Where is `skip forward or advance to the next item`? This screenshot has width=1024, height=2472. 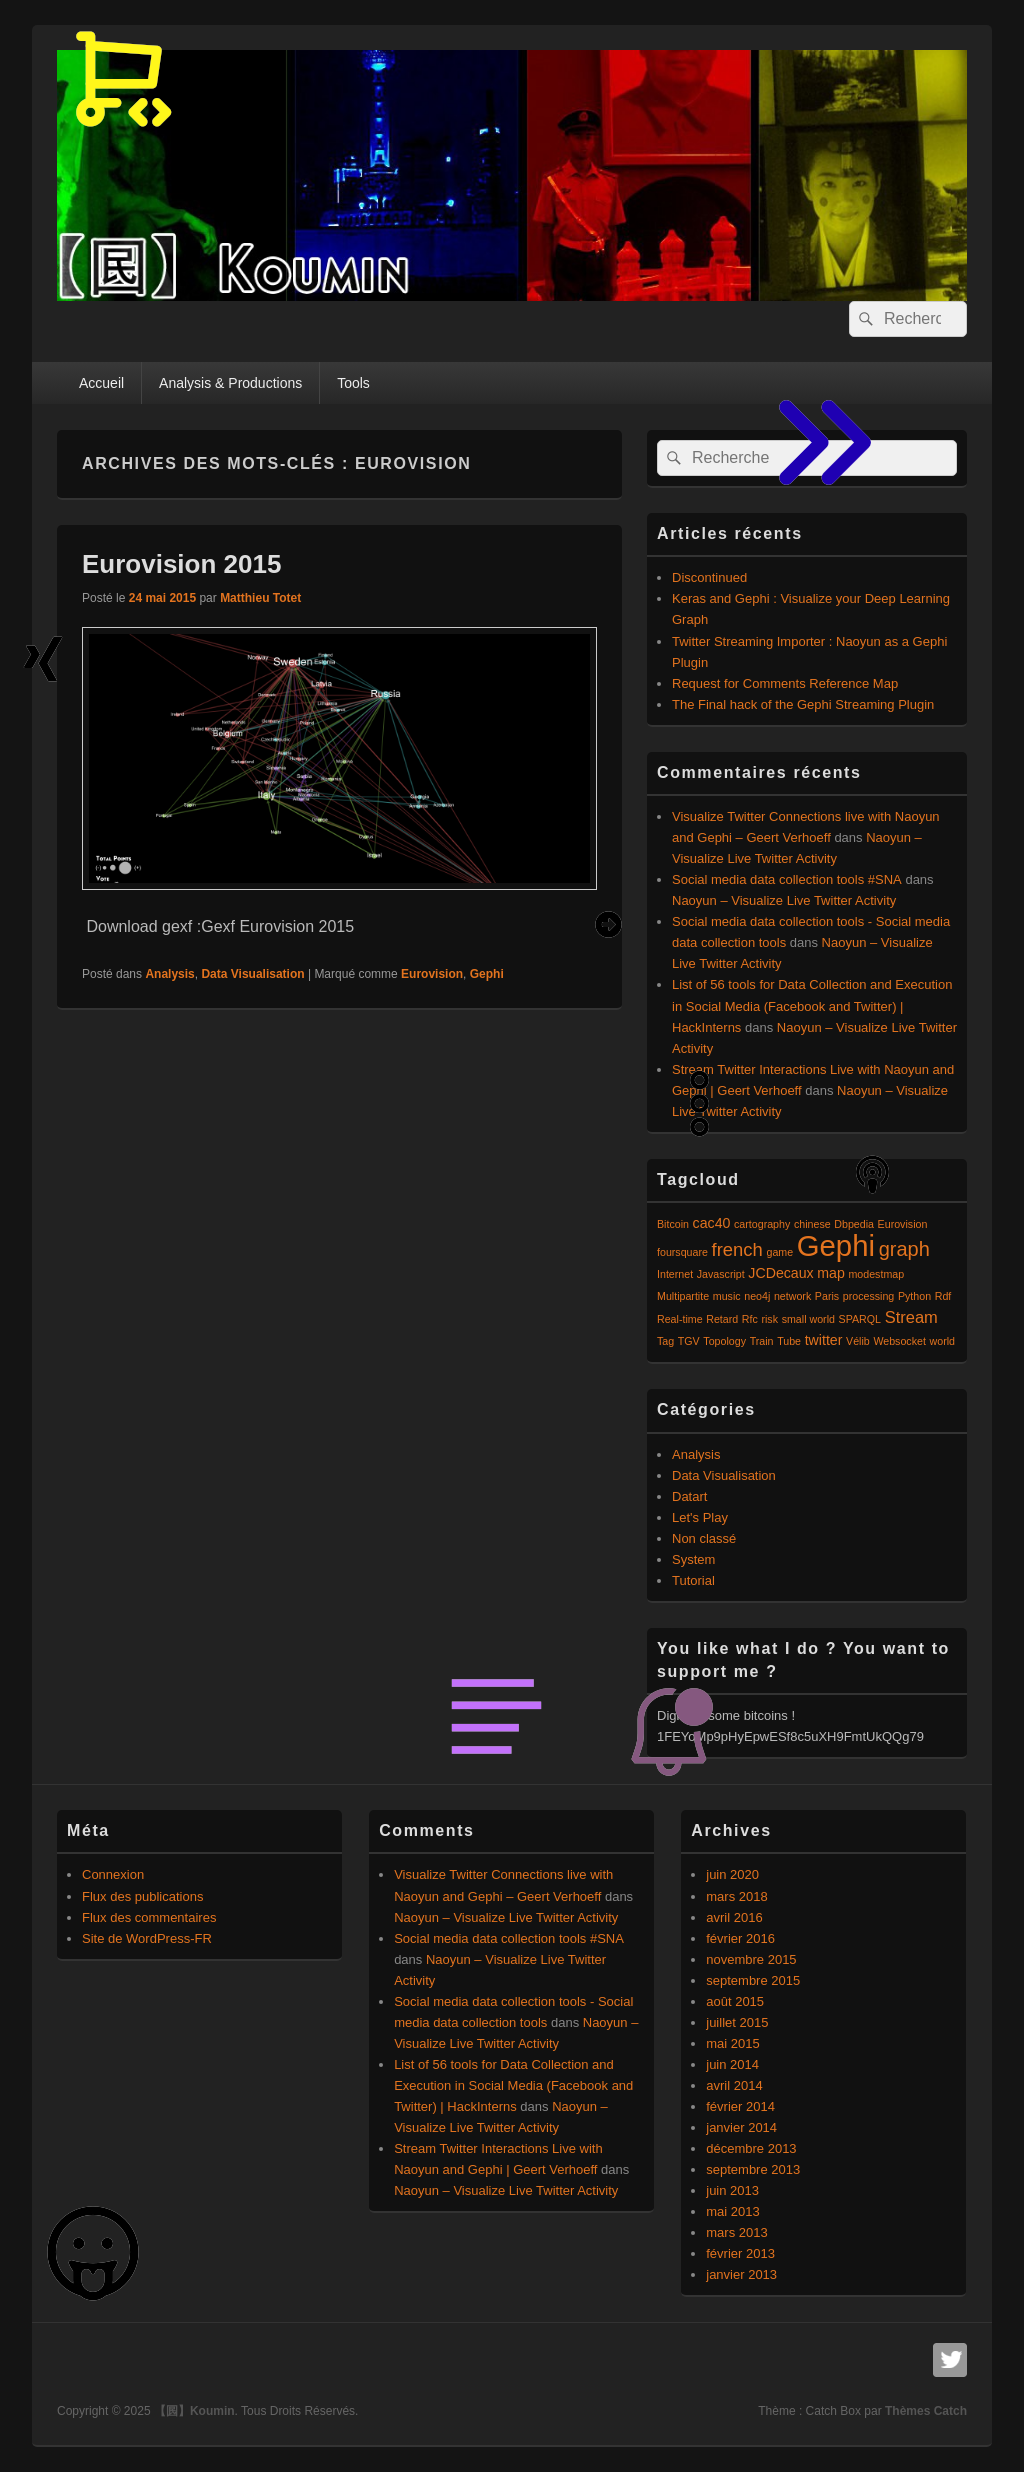 skip forward or advance to the next item is located at coordinates (821, 442).